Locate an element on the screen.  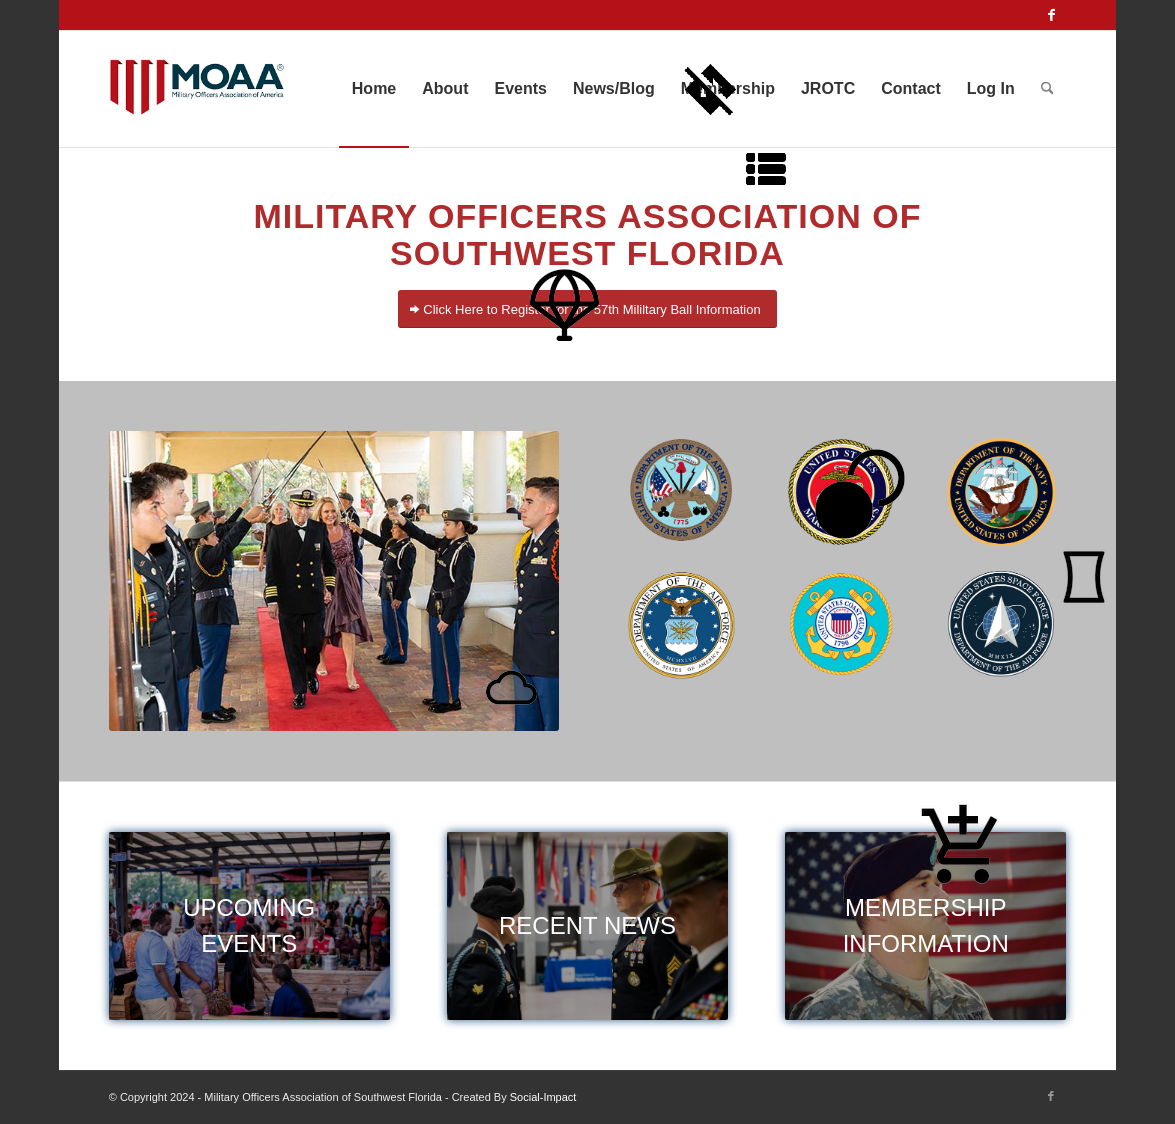
add item to shopping cart is located at coordinates (963, 846).